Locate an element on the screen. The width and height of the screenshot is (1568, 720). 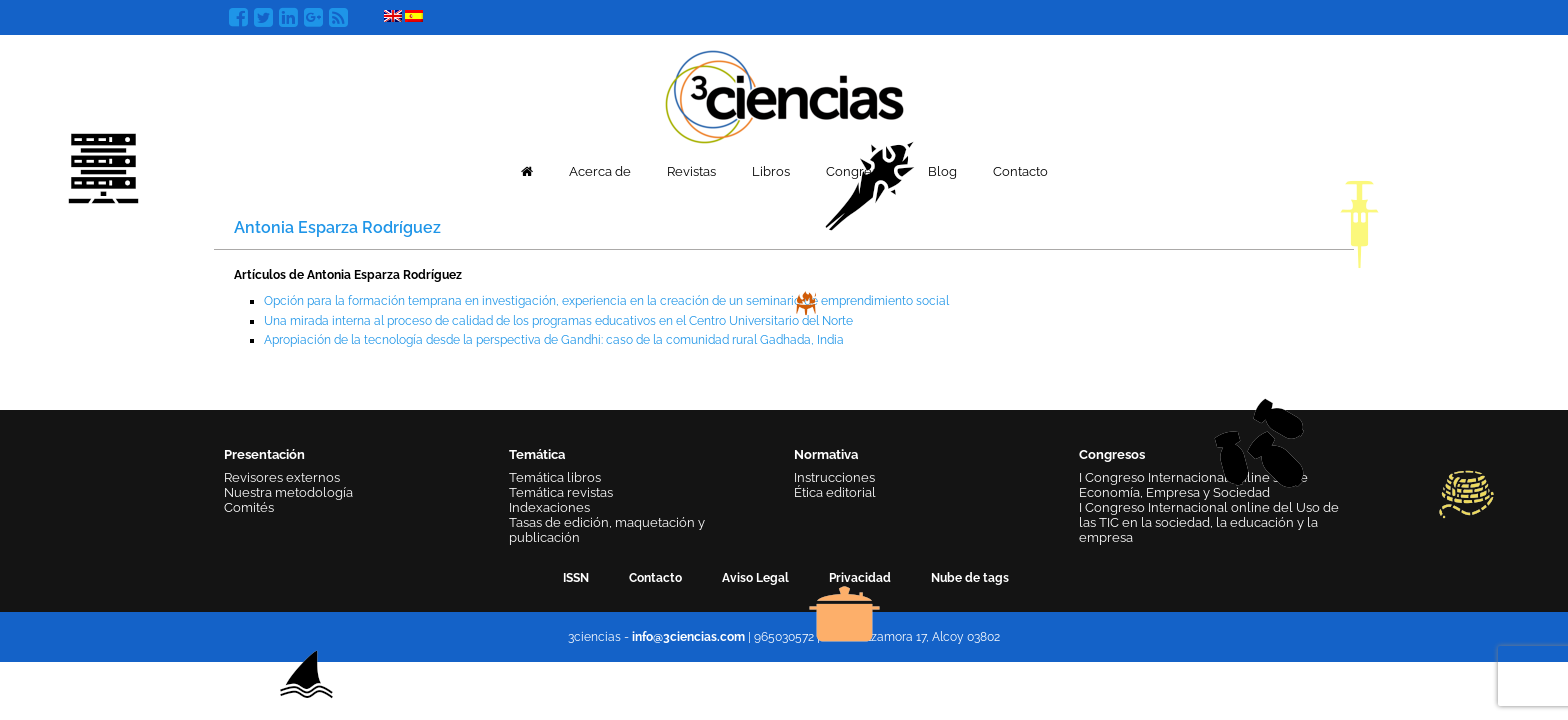
access cooking or recipe features is located at coordinates (844, 613).